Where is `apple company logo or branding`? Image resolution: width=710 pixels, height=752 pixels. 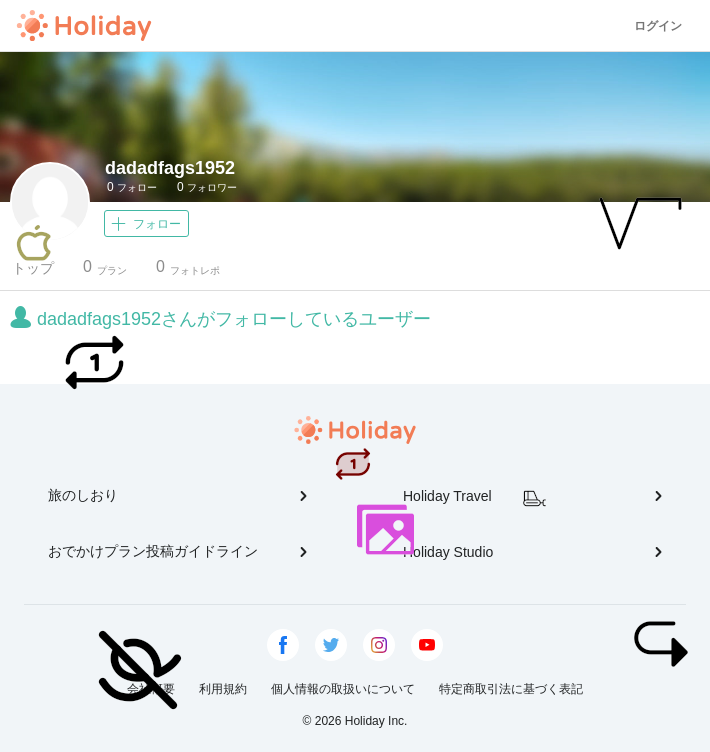 apple company logo or branding is located at coordinates (35, 245).